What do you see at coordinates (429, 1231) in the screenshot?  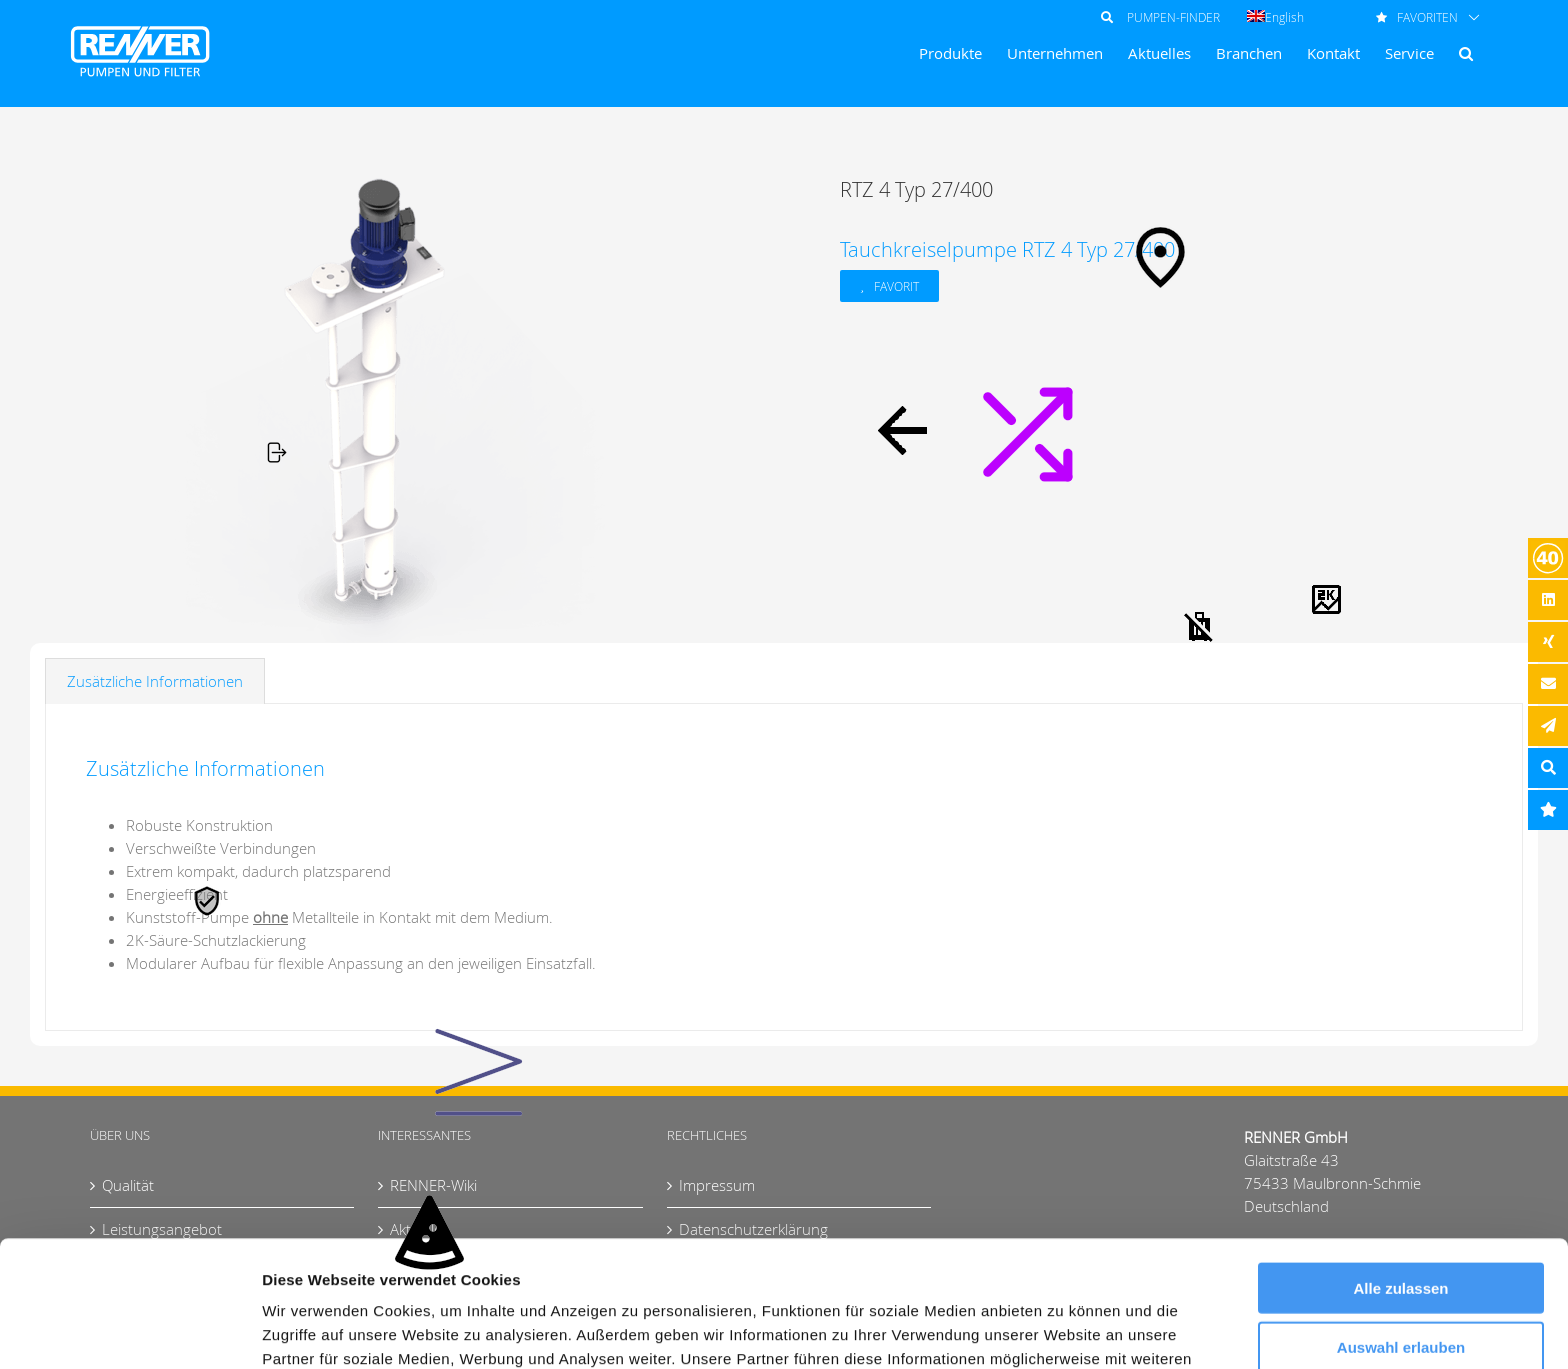 I see `order pizza or food delivery` at bounding box center [429, 1231].